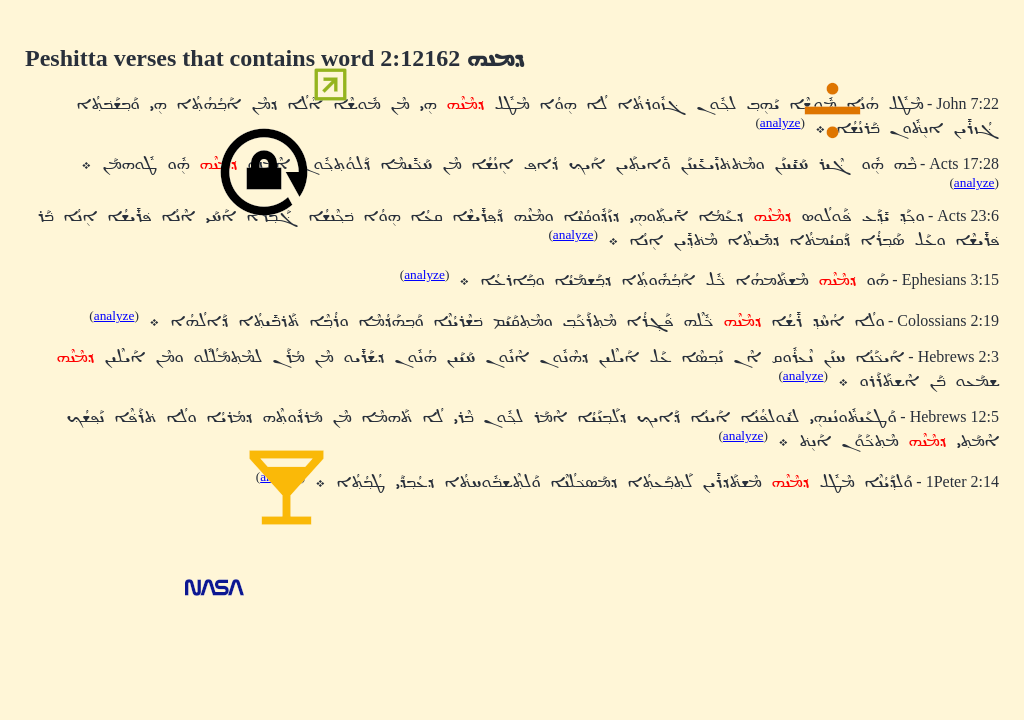  I want to click on view cocktail or drink menu, so click(286, 487).